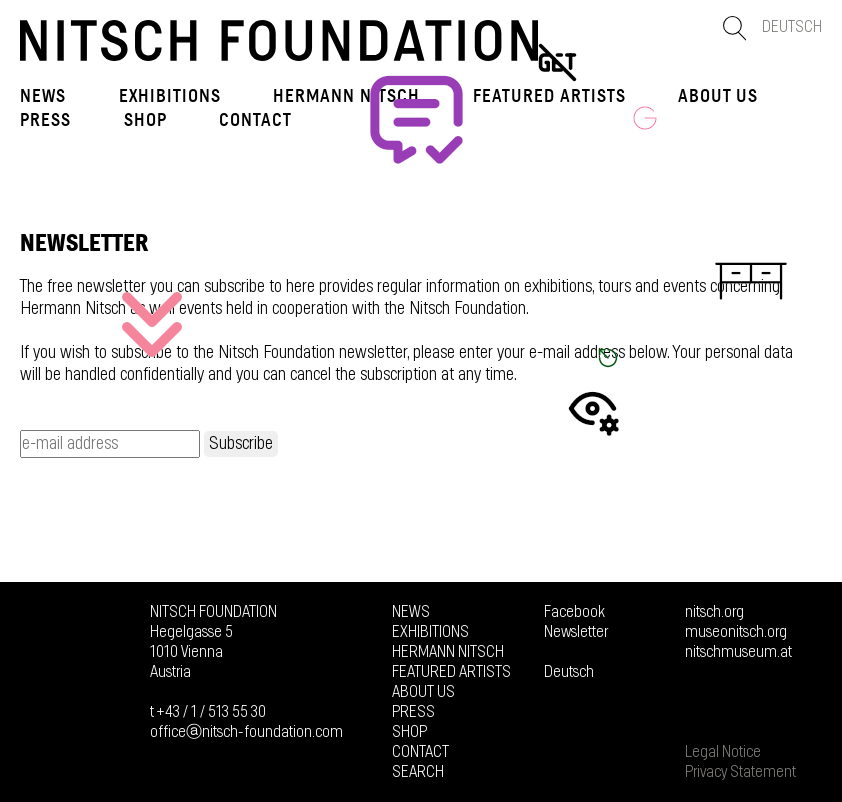 The image size is (842, 802). Describe the element at coordinates (152, 322) in the screenshot. I see `scroll down or view more content` at that location.